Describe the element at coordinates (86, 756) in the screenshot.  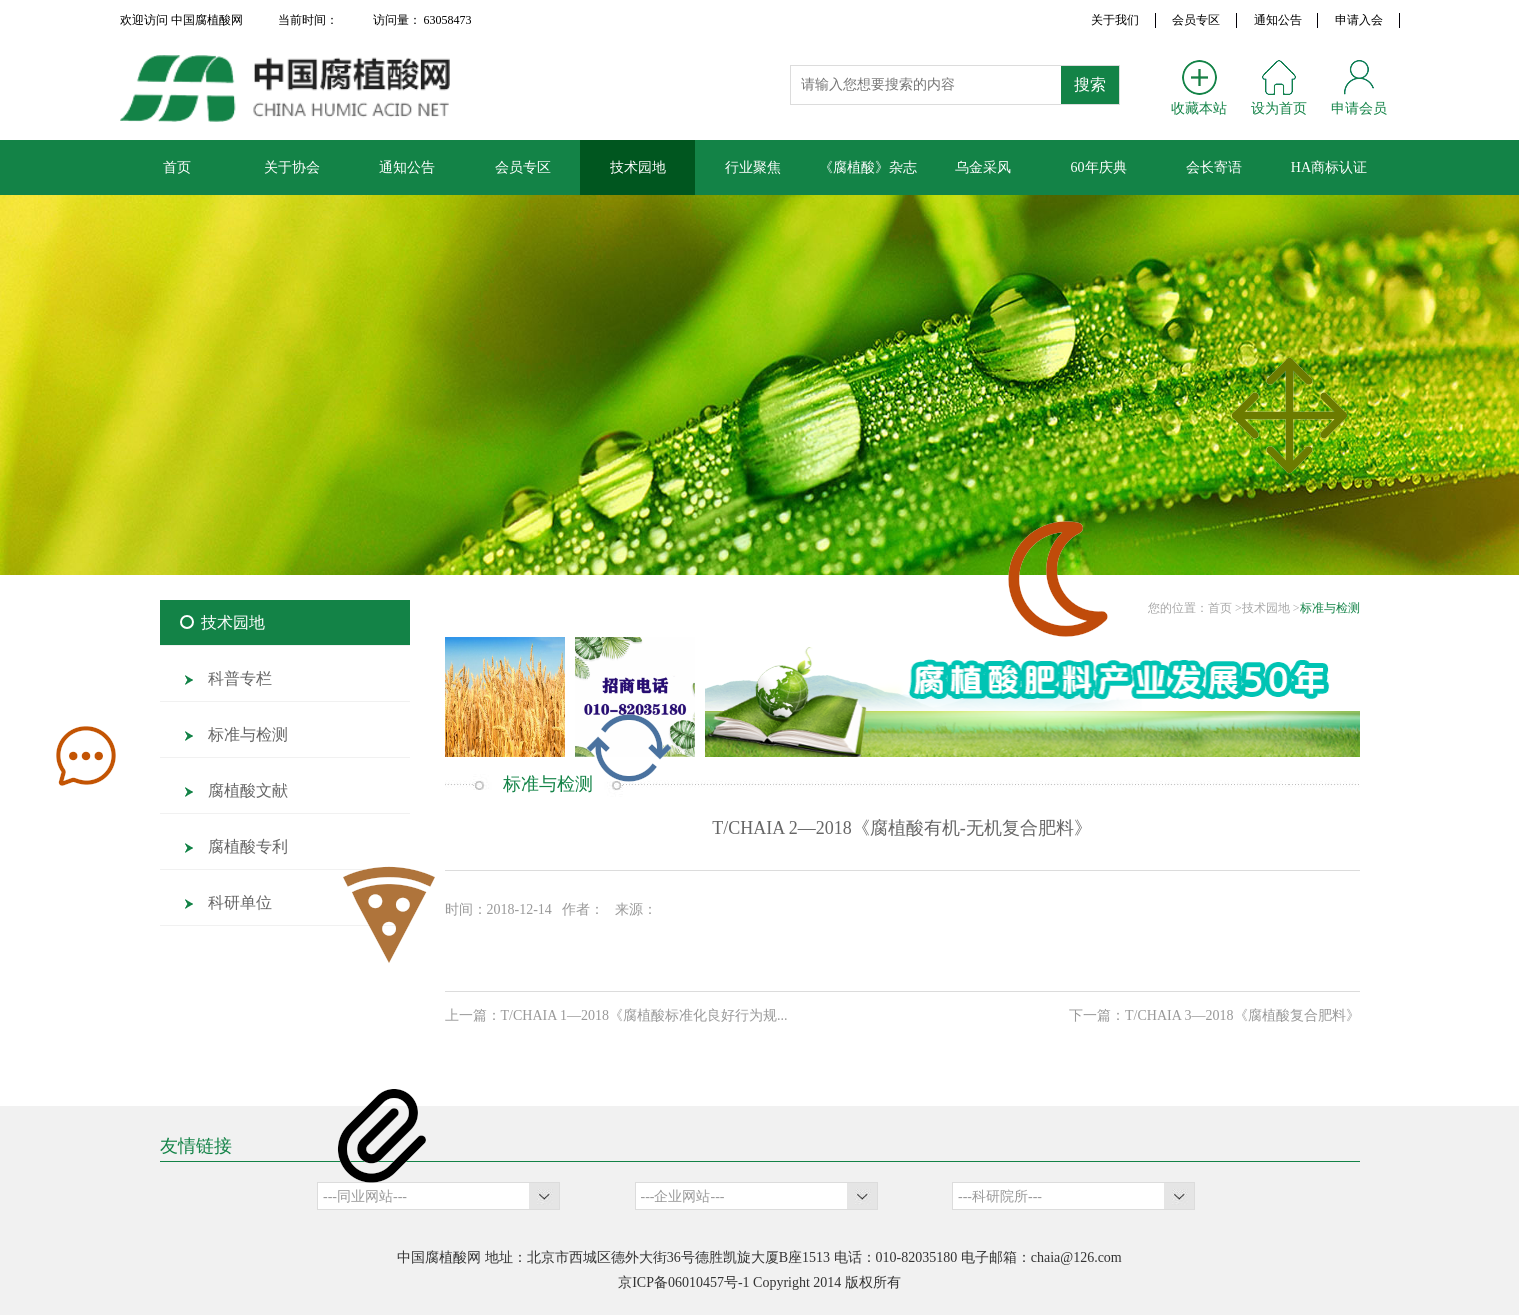
I see `open chat or messaging` at that location.